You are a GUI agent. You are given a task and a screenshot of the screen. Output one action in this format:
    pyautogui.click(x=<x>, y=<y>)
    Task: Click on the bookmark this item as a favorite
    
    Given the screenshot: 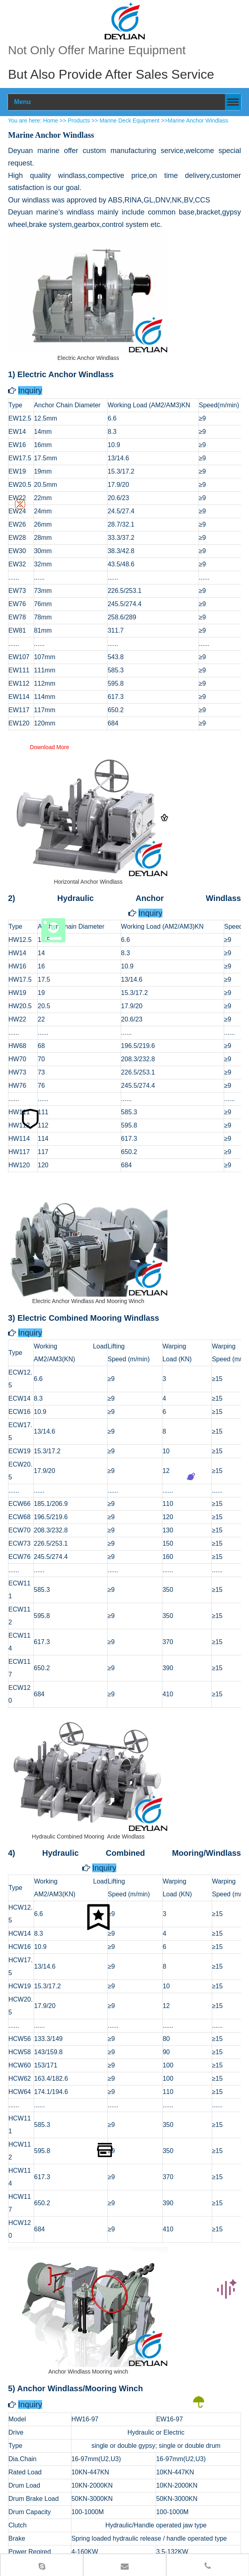 What is the action you would take?
    pyautogui.click(x=98, y=1916)
    